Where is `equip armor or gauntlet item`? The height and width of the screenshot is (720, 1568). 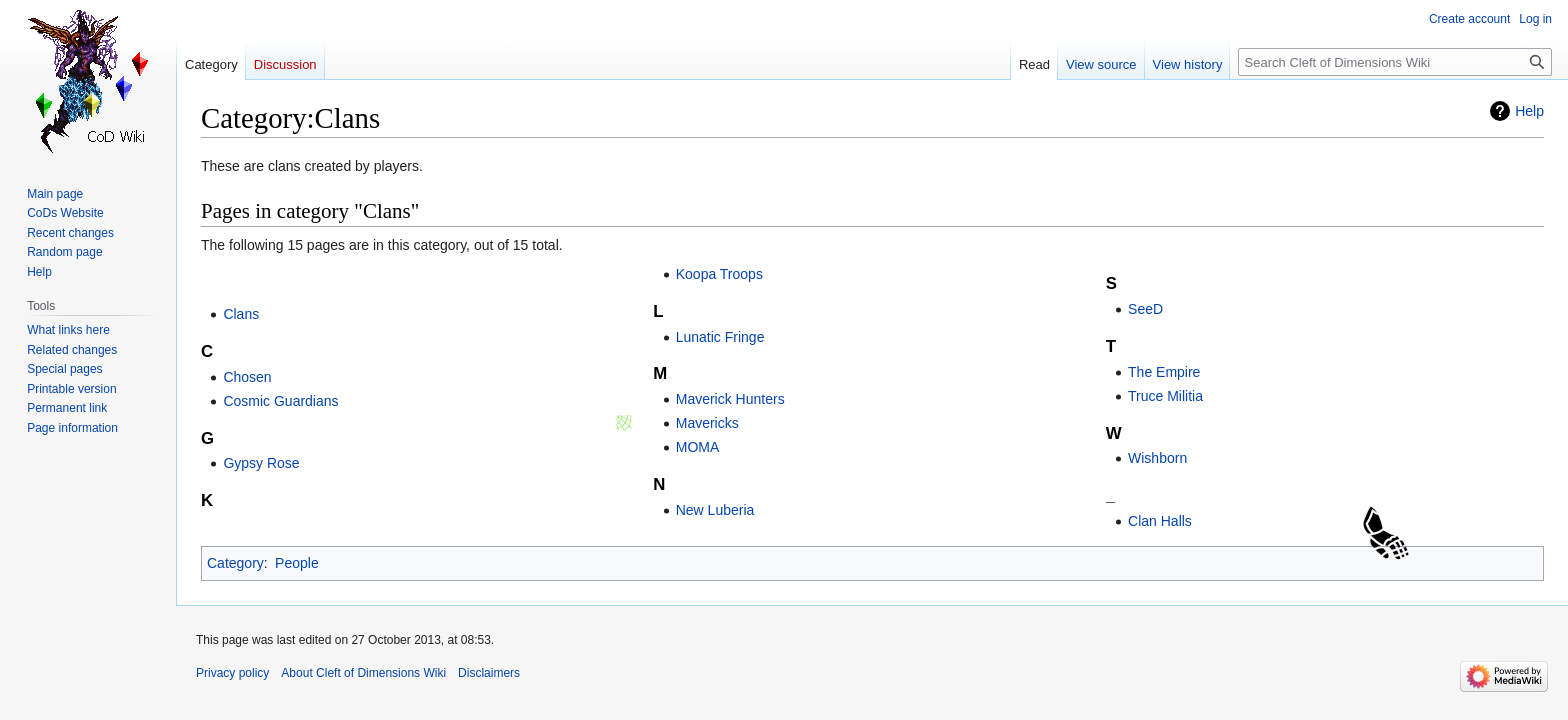 equip armor or gauntlet item is located at coordinates (1386, 533).